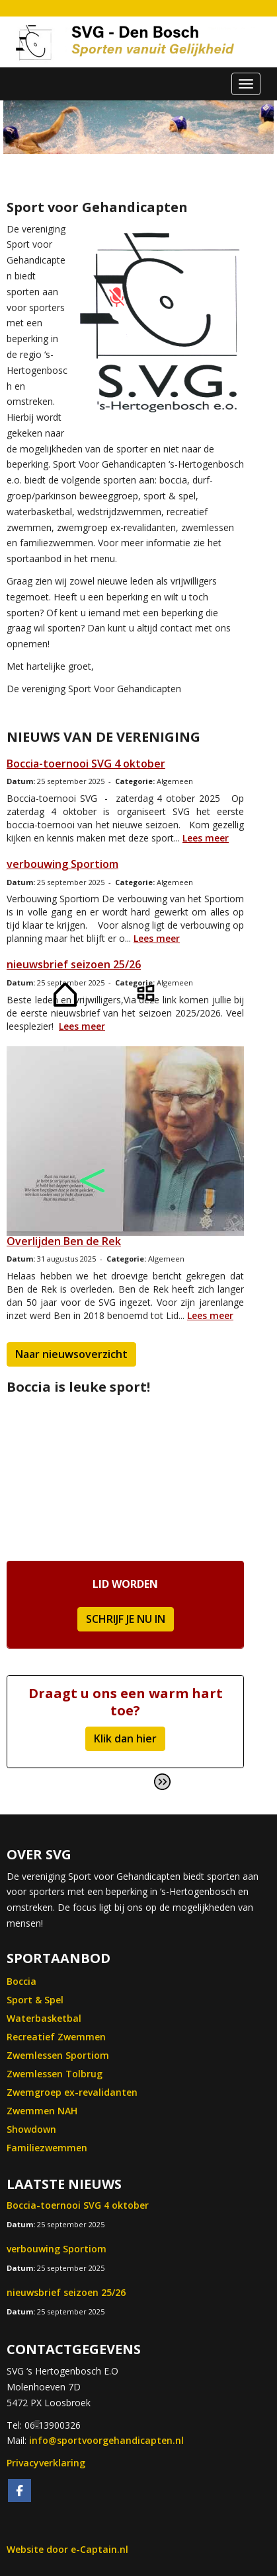 This screenshot has width=277, height=2576. I want to click on navigate to home screen, so click(65, 995).